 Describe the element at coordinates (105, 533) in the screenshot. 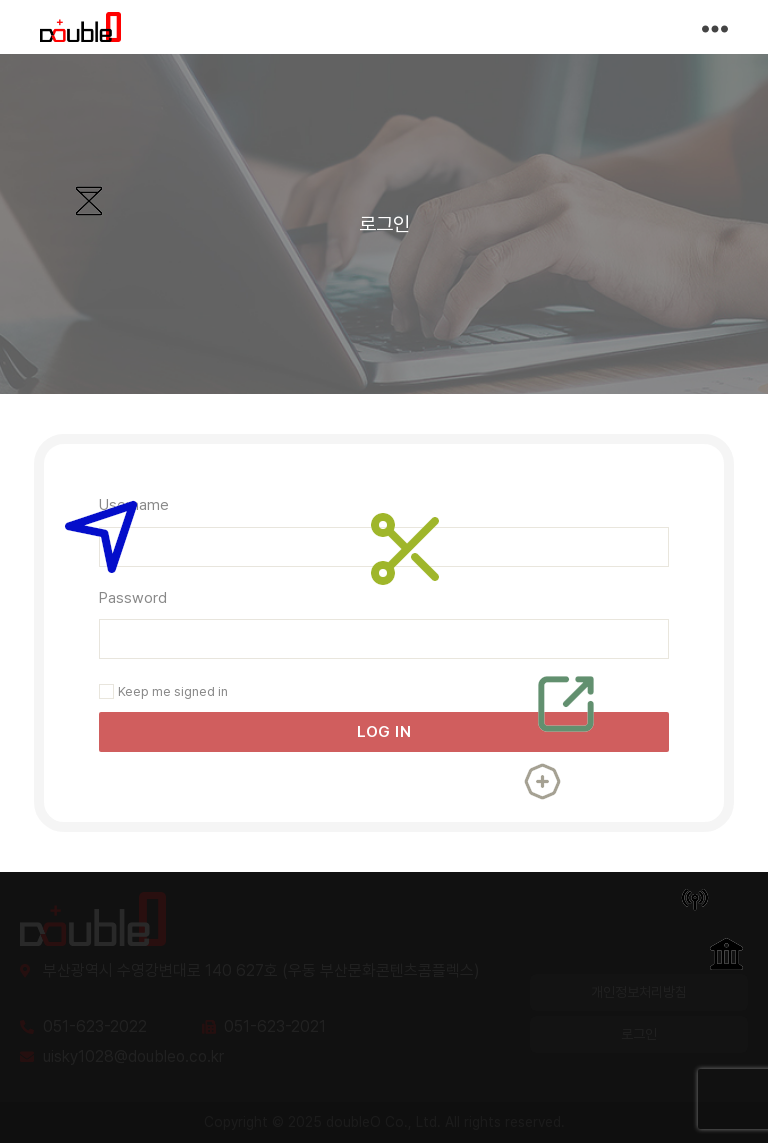

I see `tap to navigate to a destination` at that location.